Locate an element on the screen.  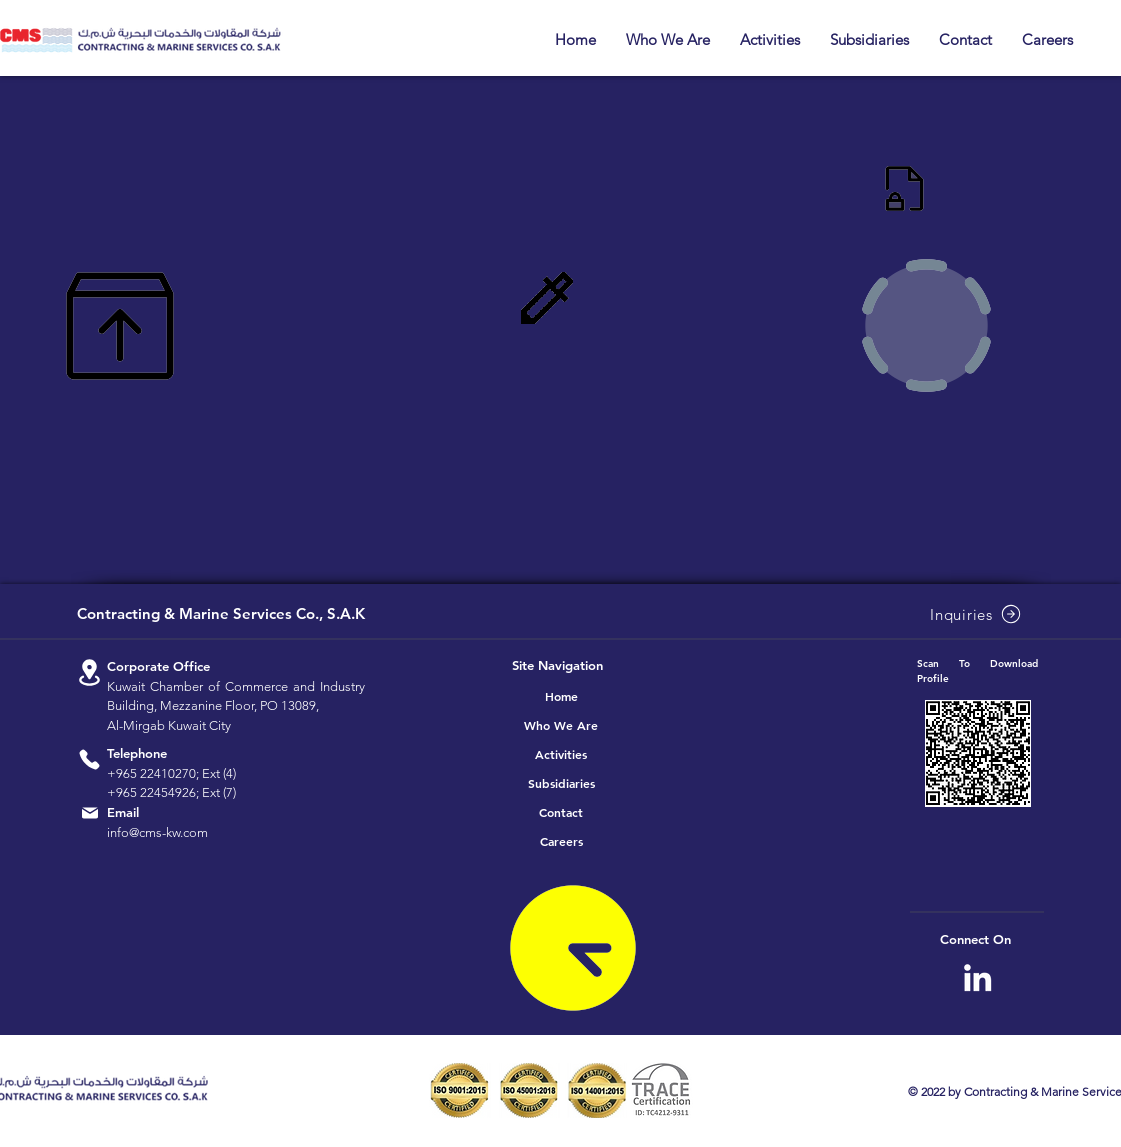
a locked or encrypted file is located at coordinates (904, 188).